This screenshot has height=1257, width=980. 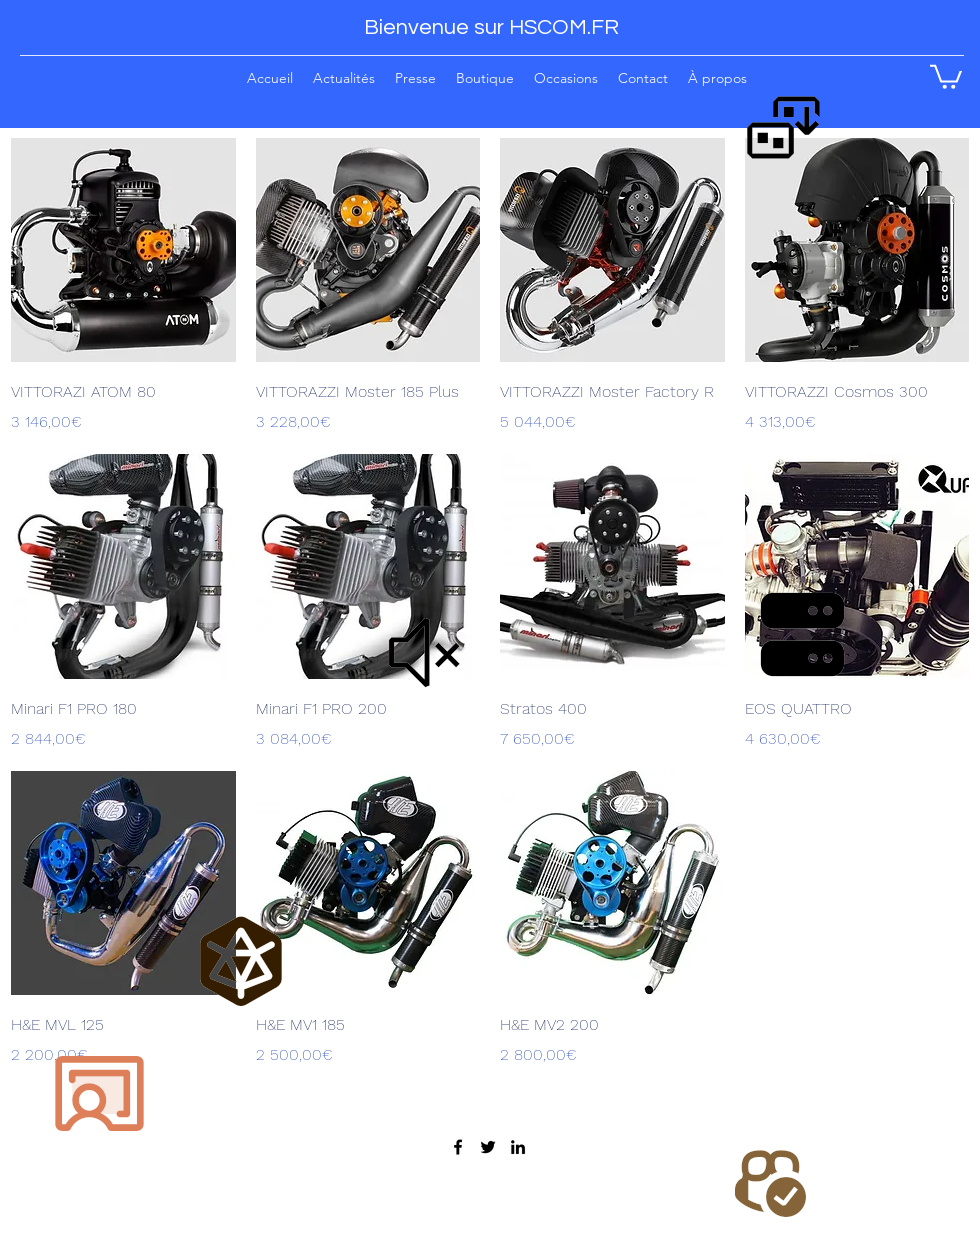 I want to click on mute audio or sound, so click(x=424, y=652).